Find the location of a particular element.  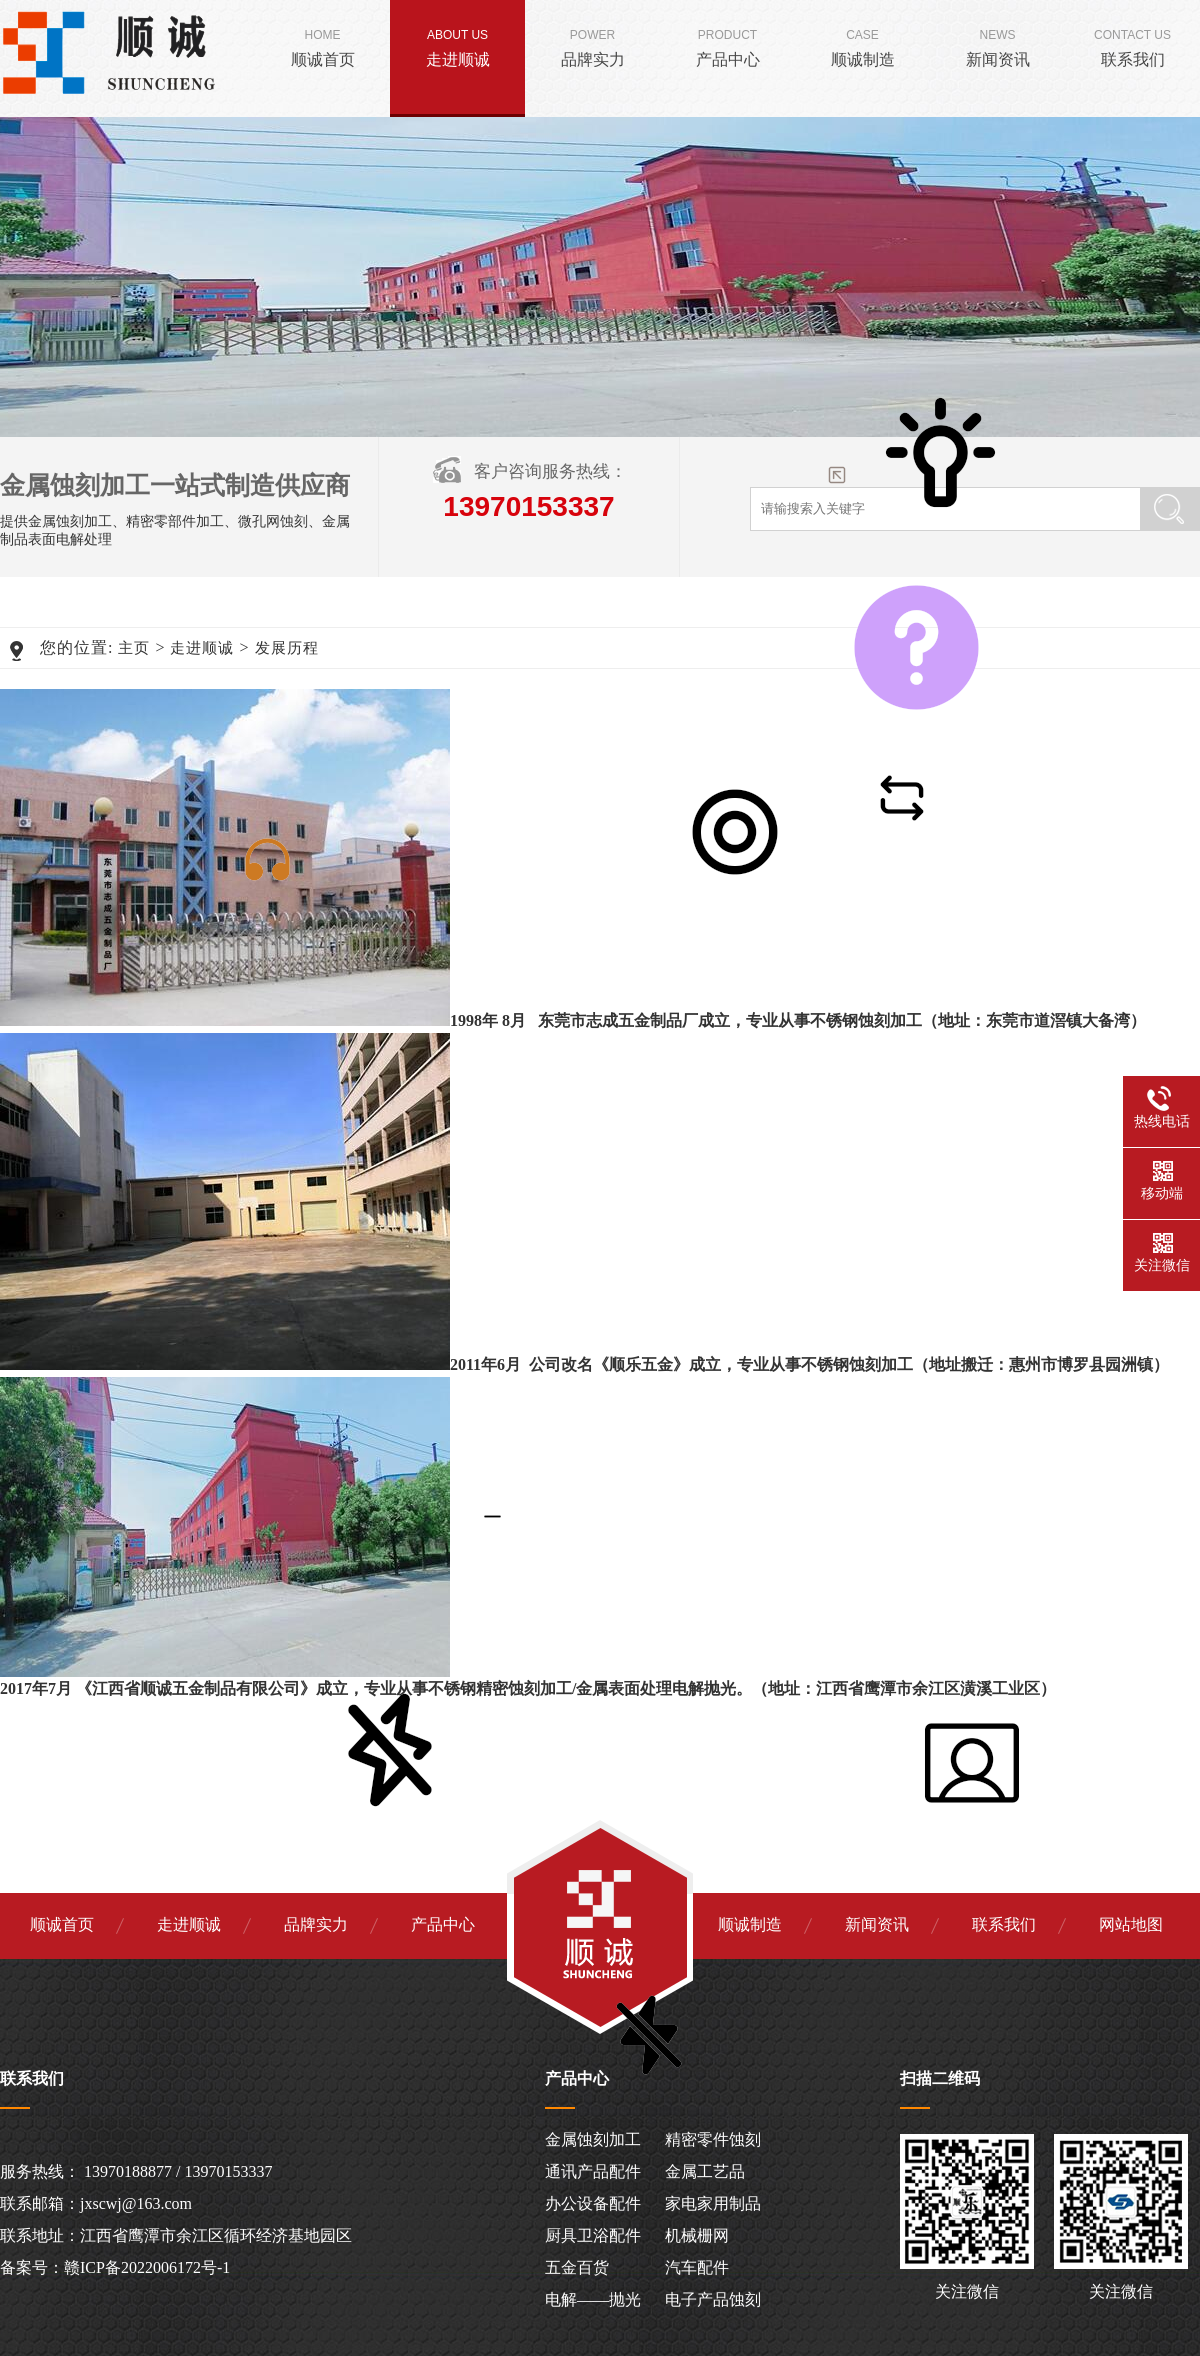

access help or support information is located at coordinates (916, 647).